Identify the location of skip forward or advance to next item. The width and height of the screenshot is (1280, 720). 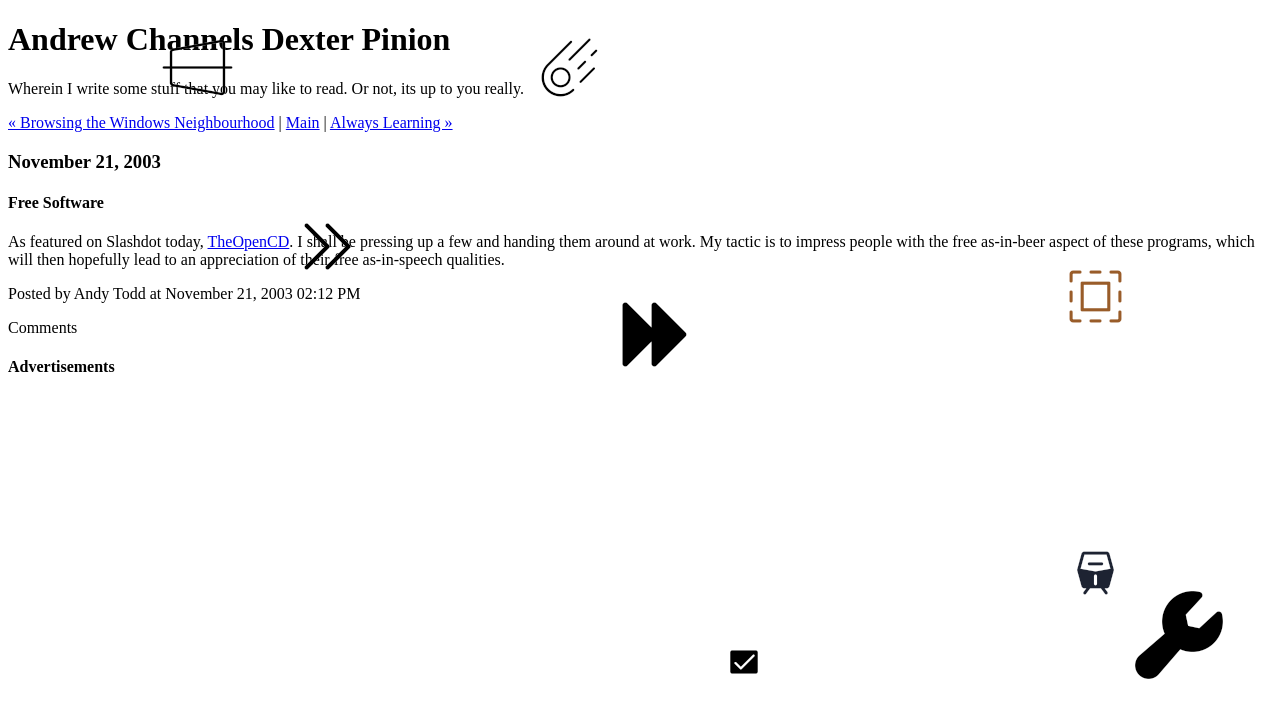
(325, 246).